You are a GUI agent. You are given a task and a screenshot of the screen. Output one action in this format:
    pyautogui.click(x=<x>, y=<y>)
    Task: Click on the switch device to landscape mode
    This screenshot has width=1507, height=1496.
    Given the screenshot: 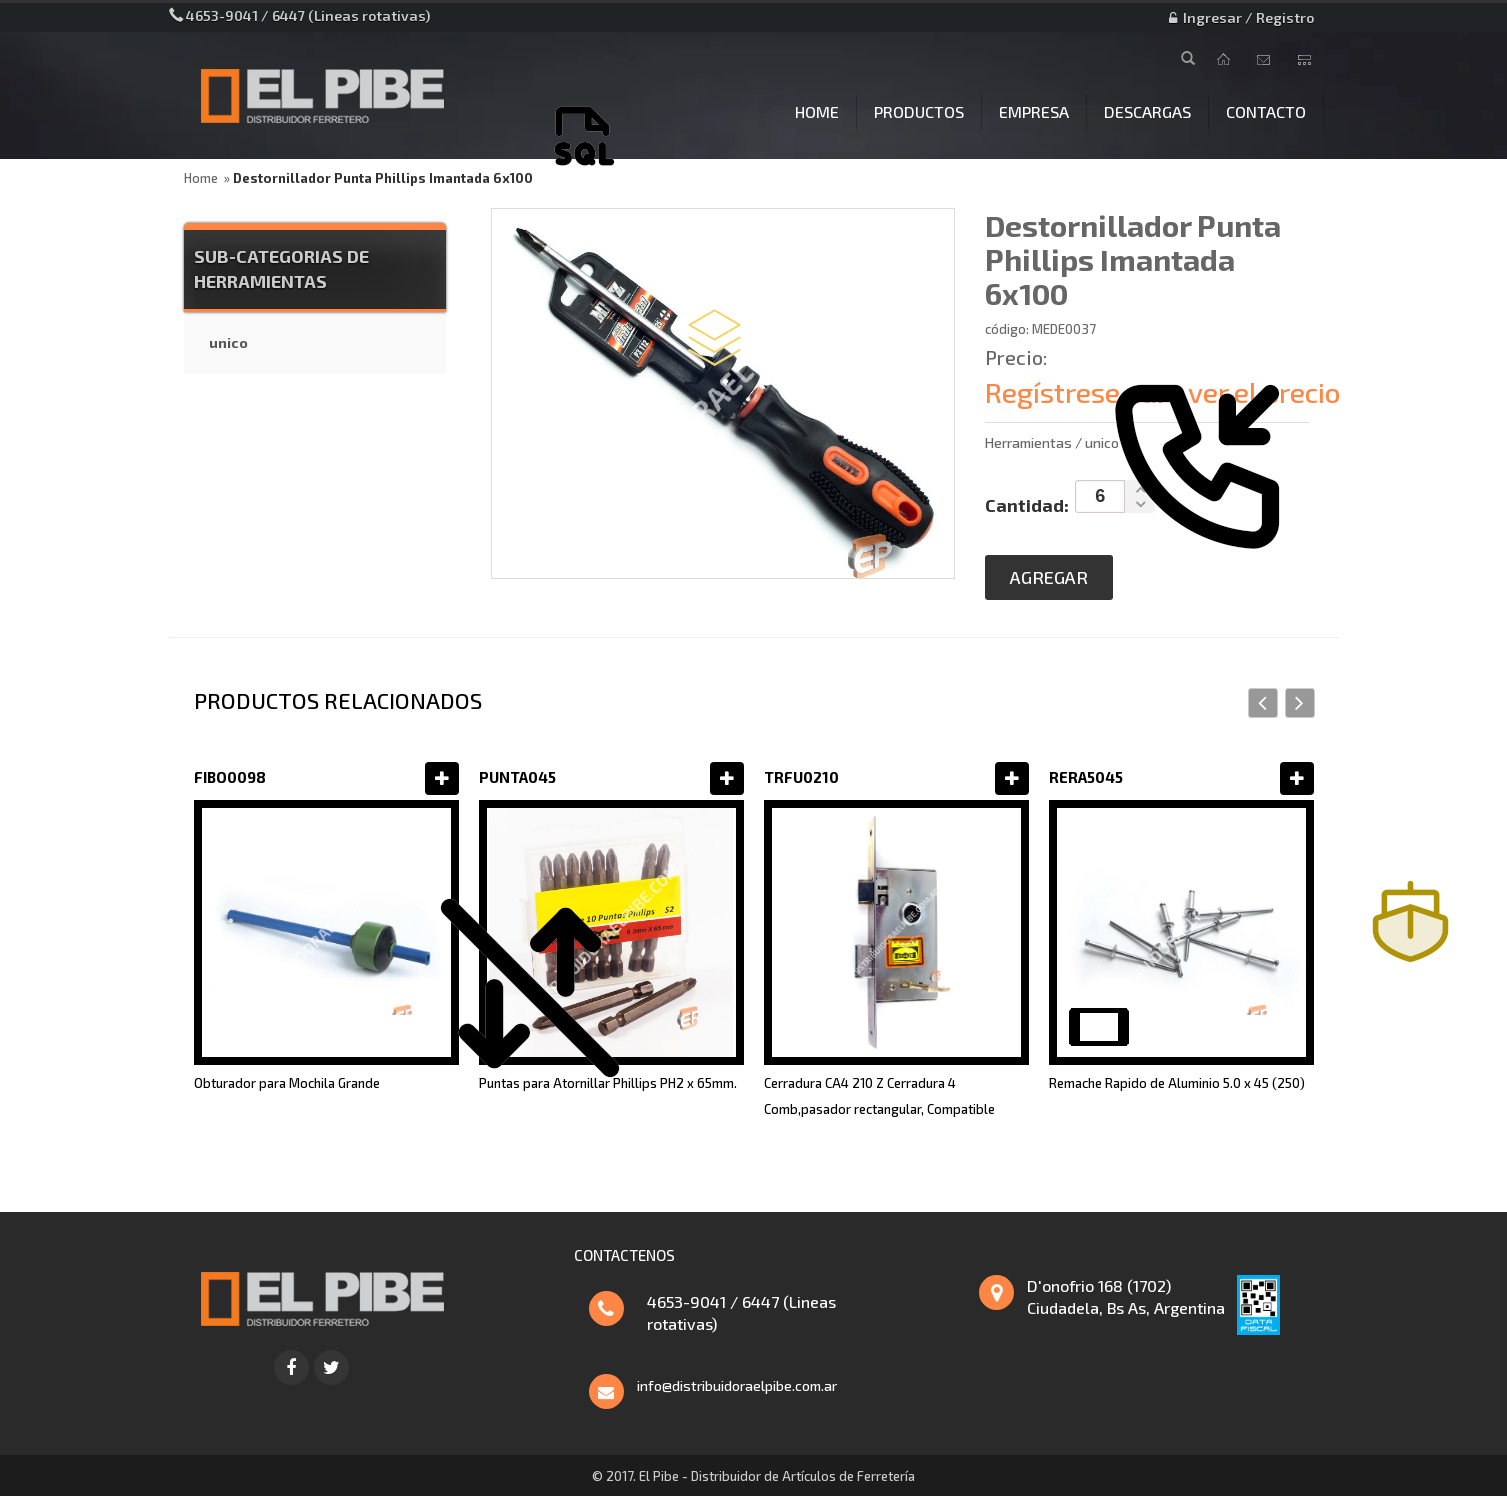 What is the action you would take?
    pyautogui.click(x=1099, y=1027)
    